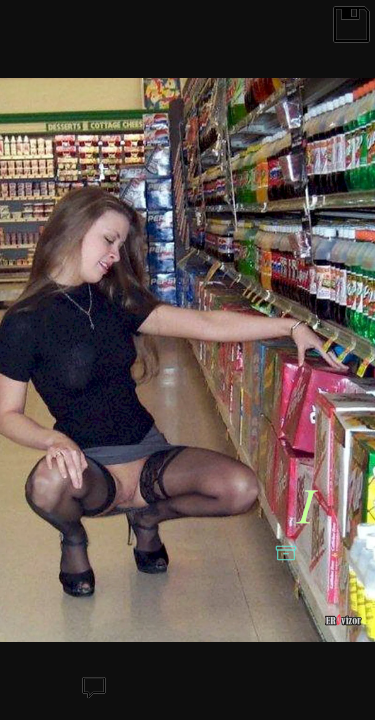 Image resolution: width=375 pixels, height=720 pixels. I want to click on apply italic formatting to selected text, so click(307, 507).